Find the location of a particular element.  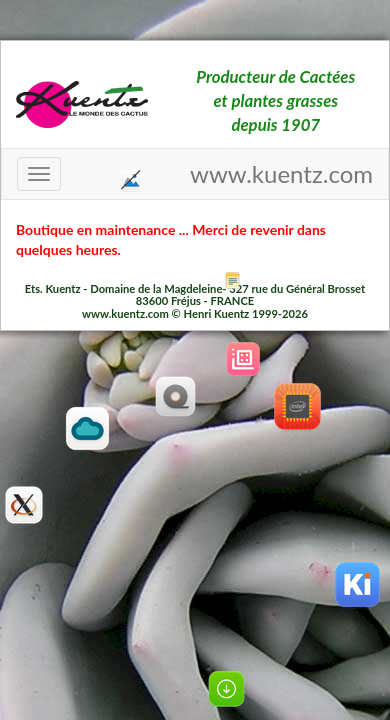

open flatseal to manage flatpak permissions is located at coordinates (175, 396).